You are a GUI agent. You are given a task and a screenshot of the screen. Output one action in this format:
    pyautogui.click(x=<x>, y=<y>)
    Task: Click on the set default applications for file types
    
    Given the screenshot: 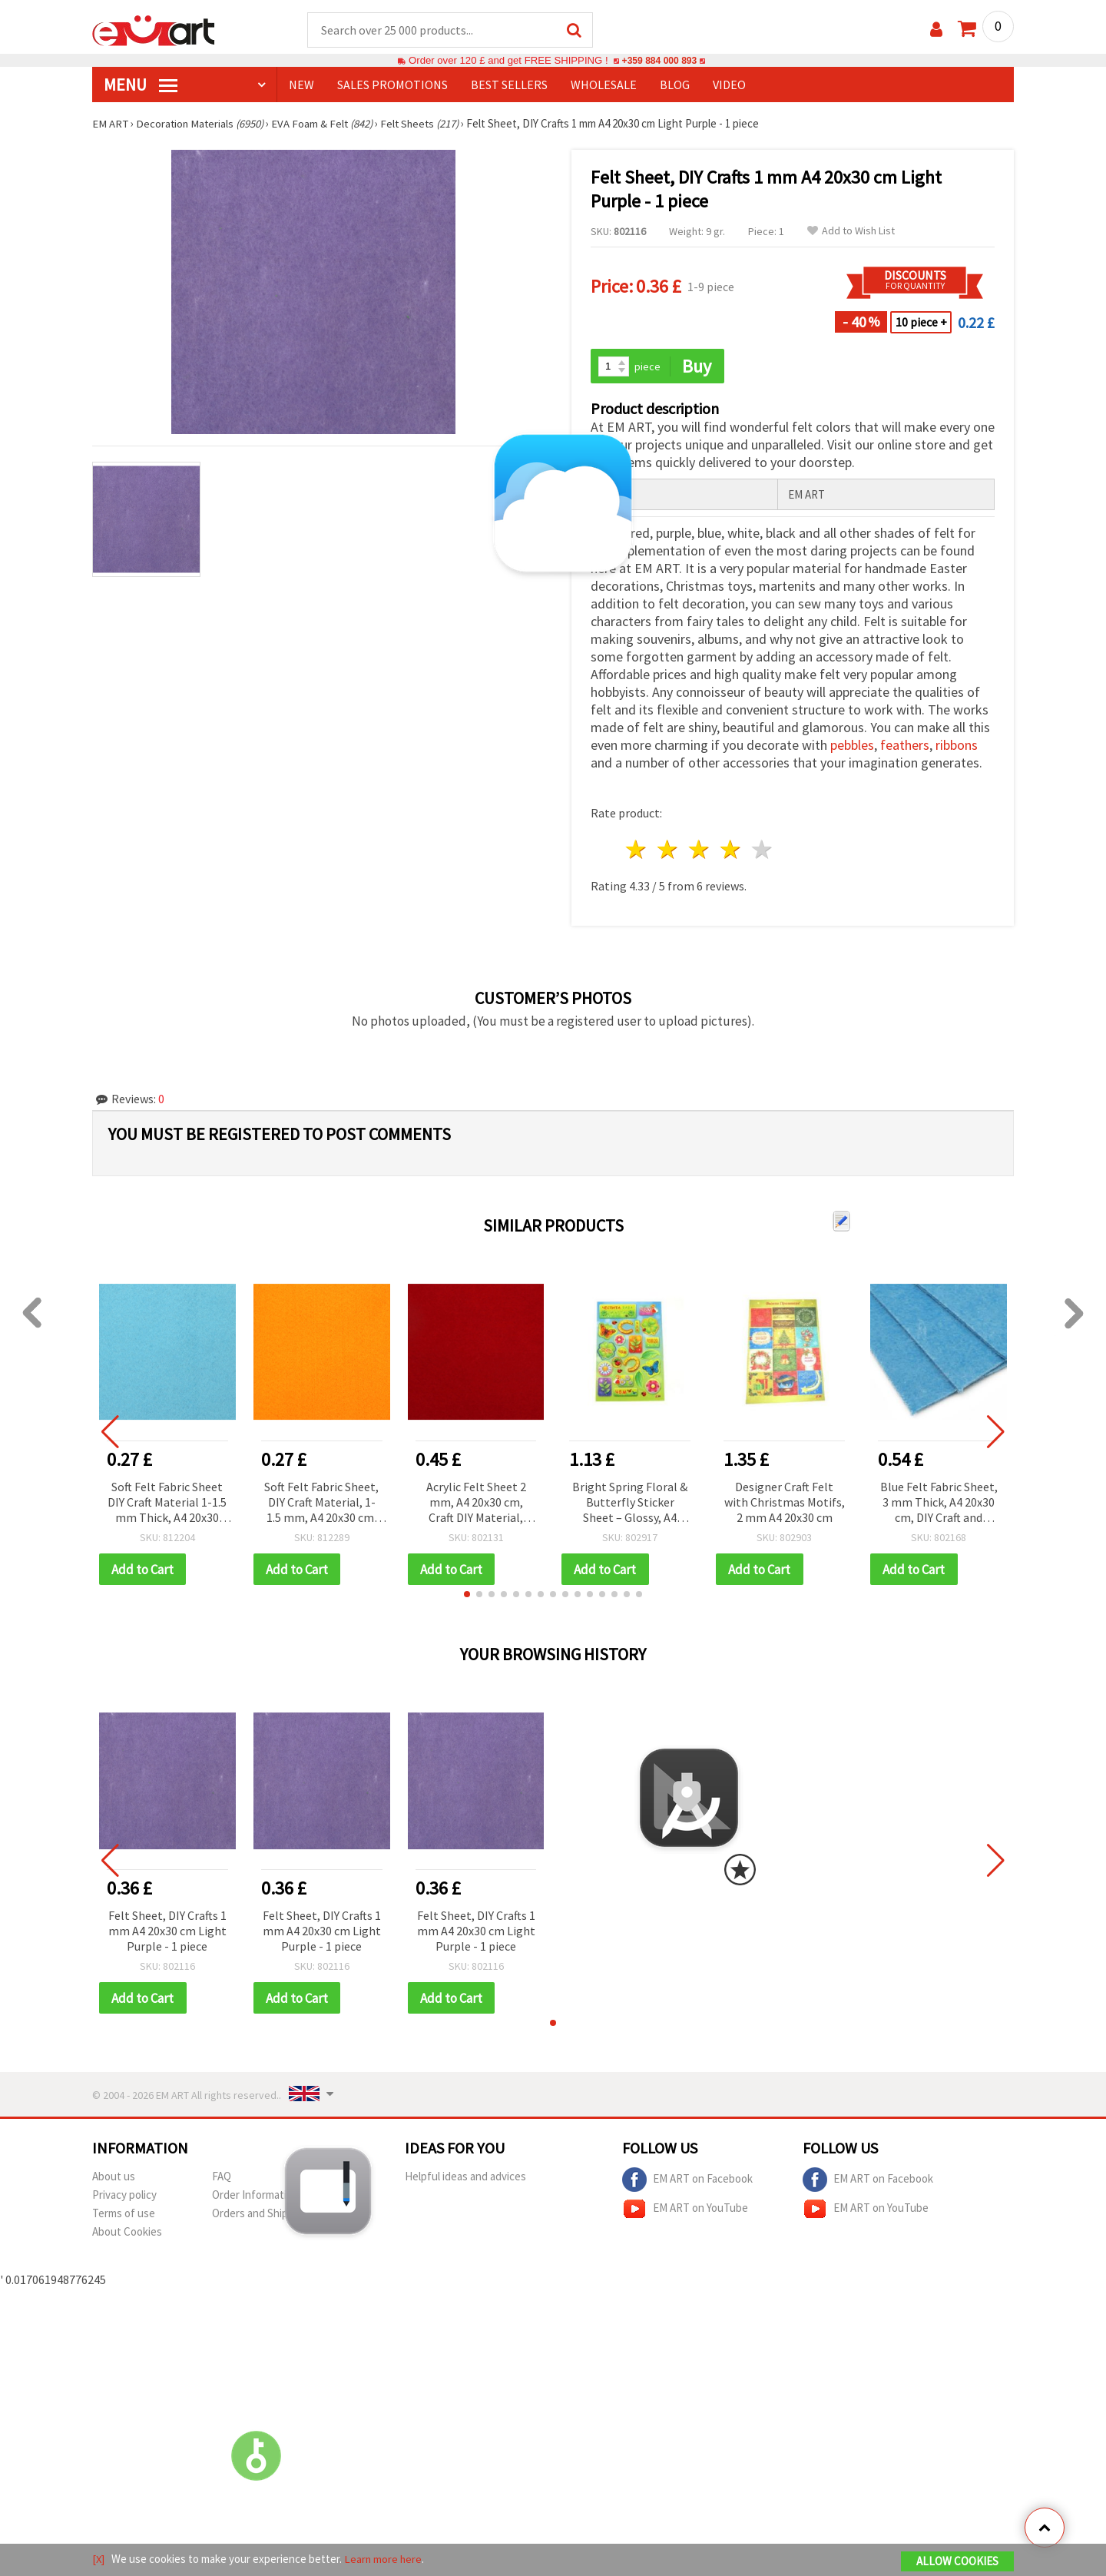 What is the action you would take?
    pyautogui.click(x=740, y=1869)
    